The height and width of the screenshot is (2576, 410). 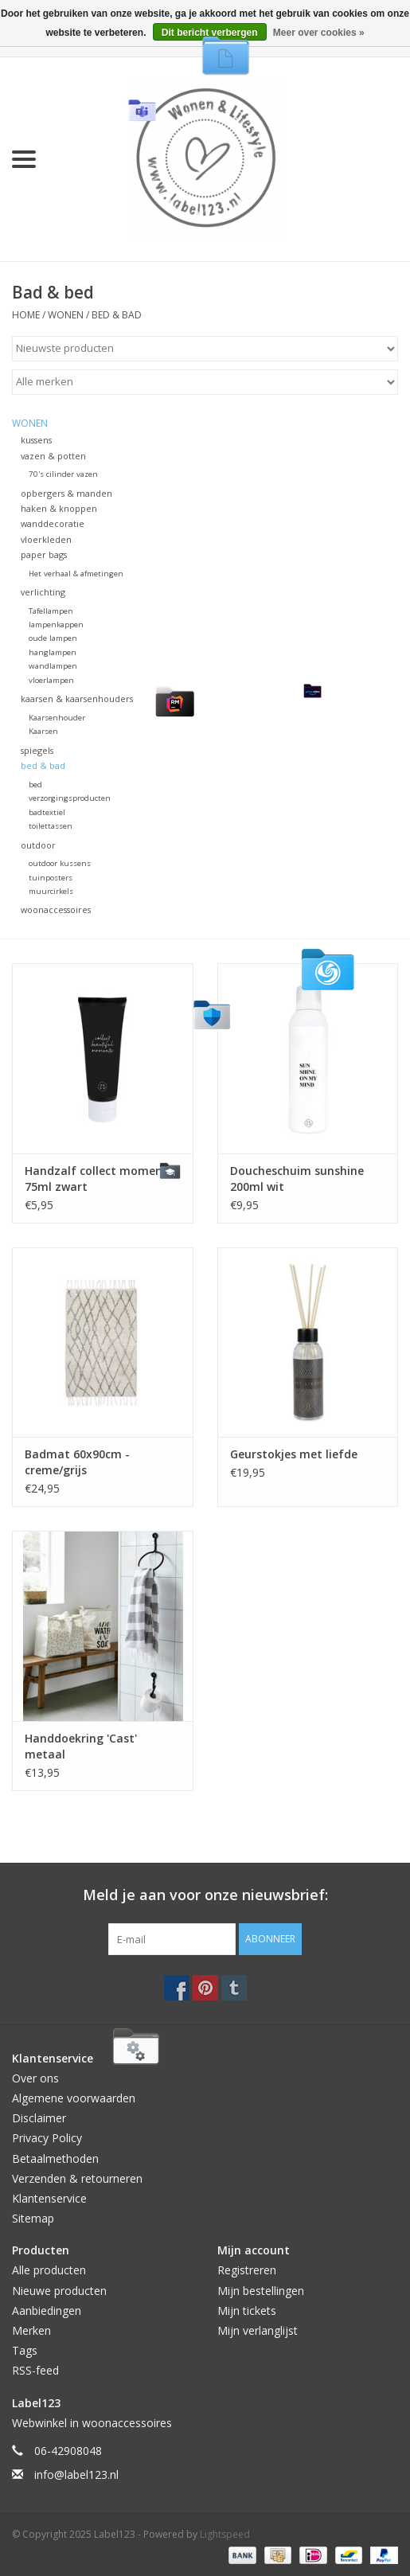 What do you see at coordinates (135, 2047) in the screenshot?
I see `folder containing batch files or scripts` at bounding box center [135, 2047].